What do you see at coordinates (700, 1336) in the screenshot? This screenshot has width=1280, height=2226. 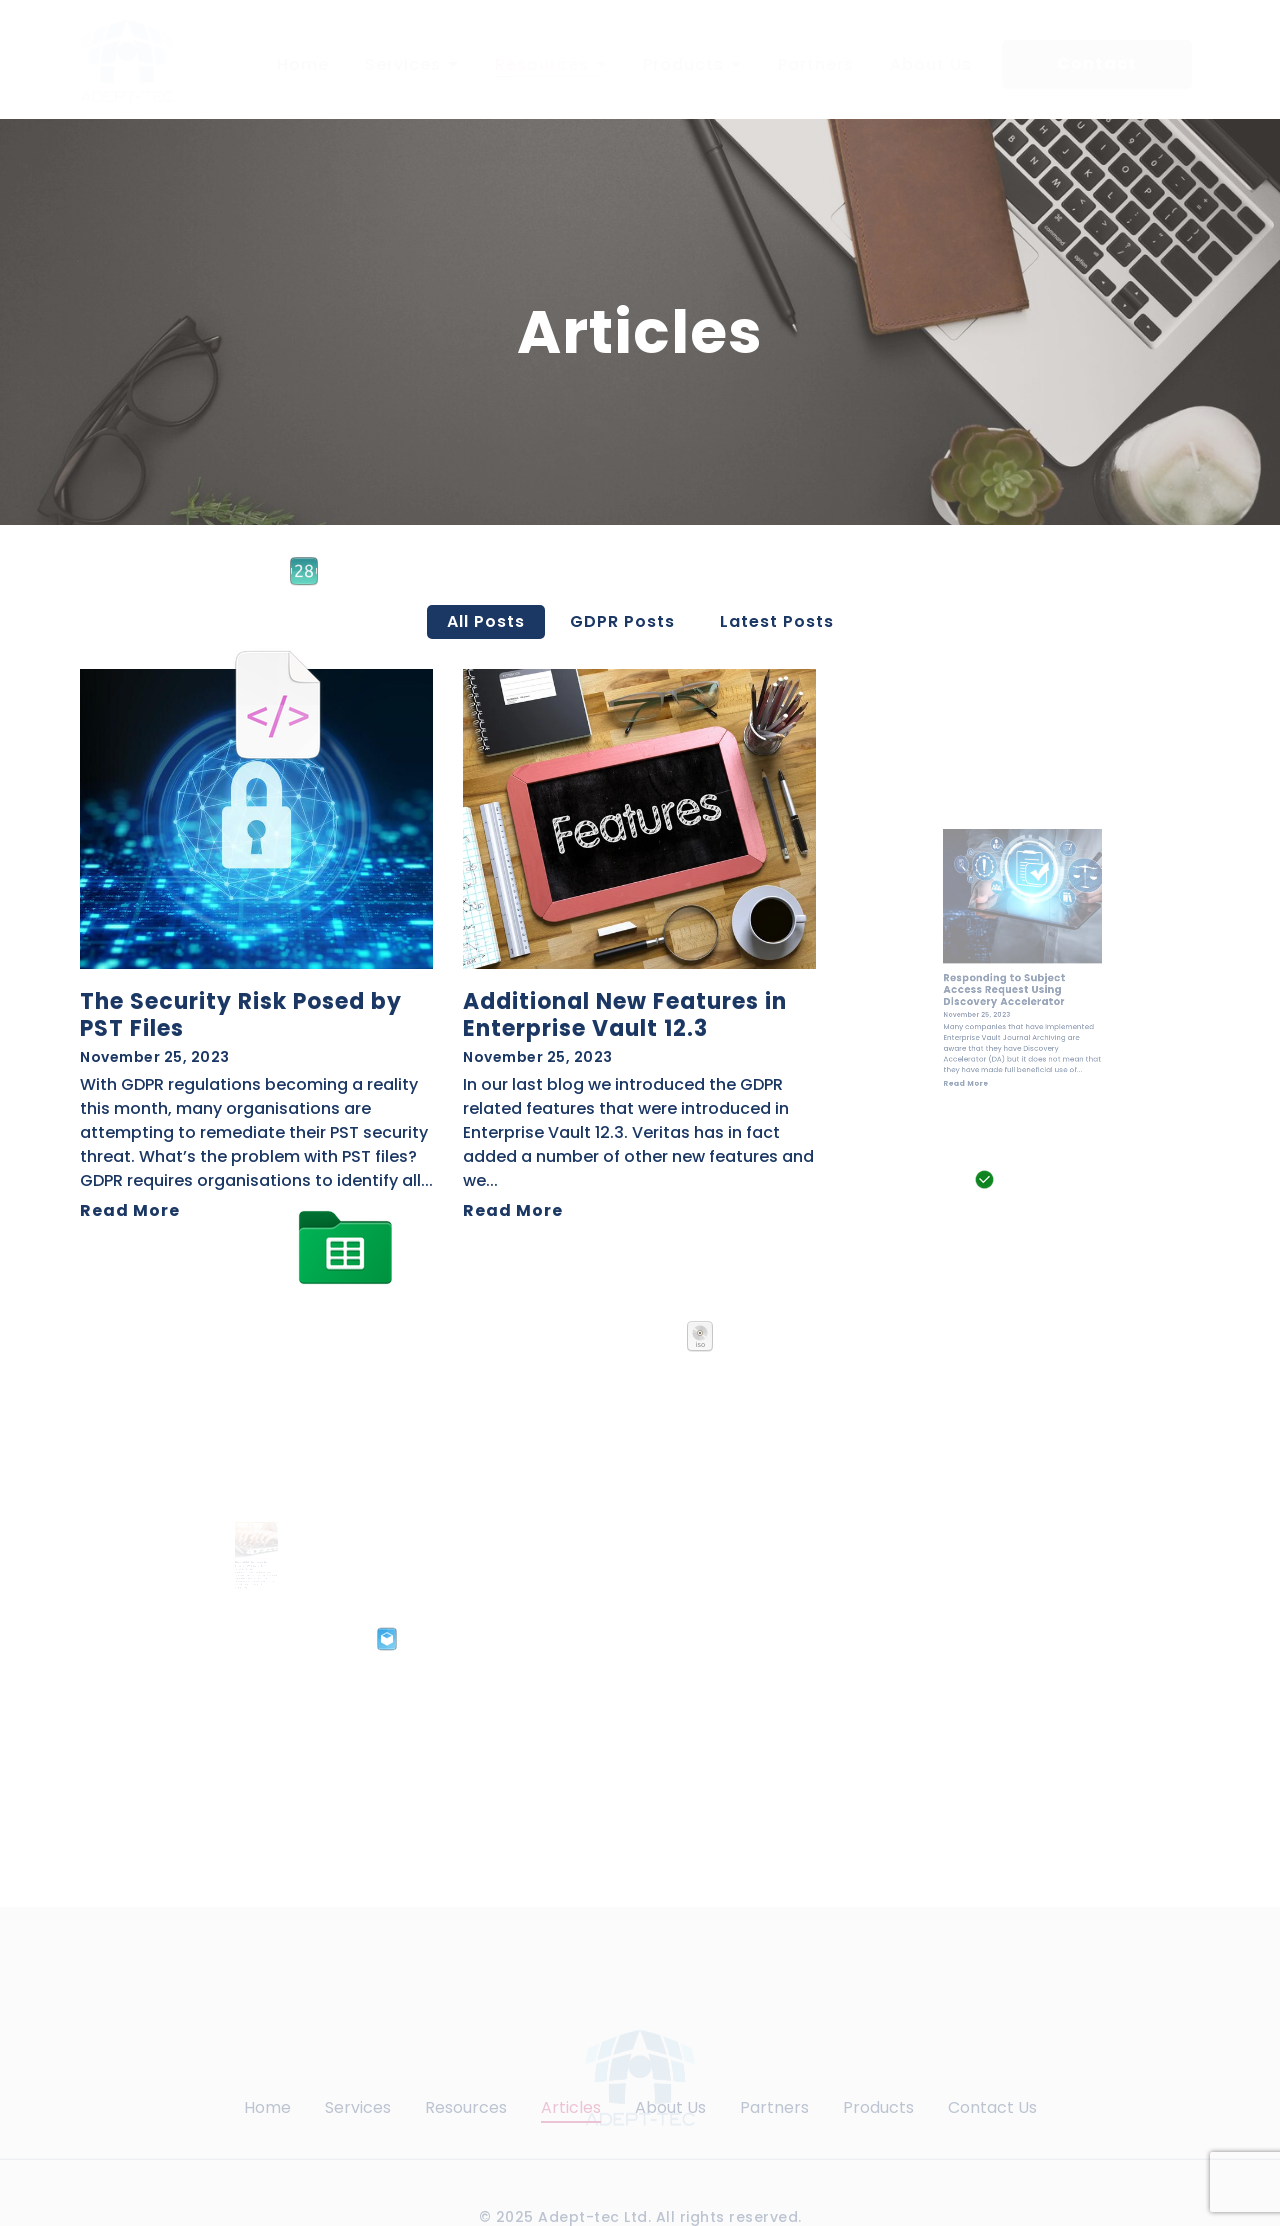 I see `a CD/DVD disc image file (.iso format)` at bounding box center [700, 1336].